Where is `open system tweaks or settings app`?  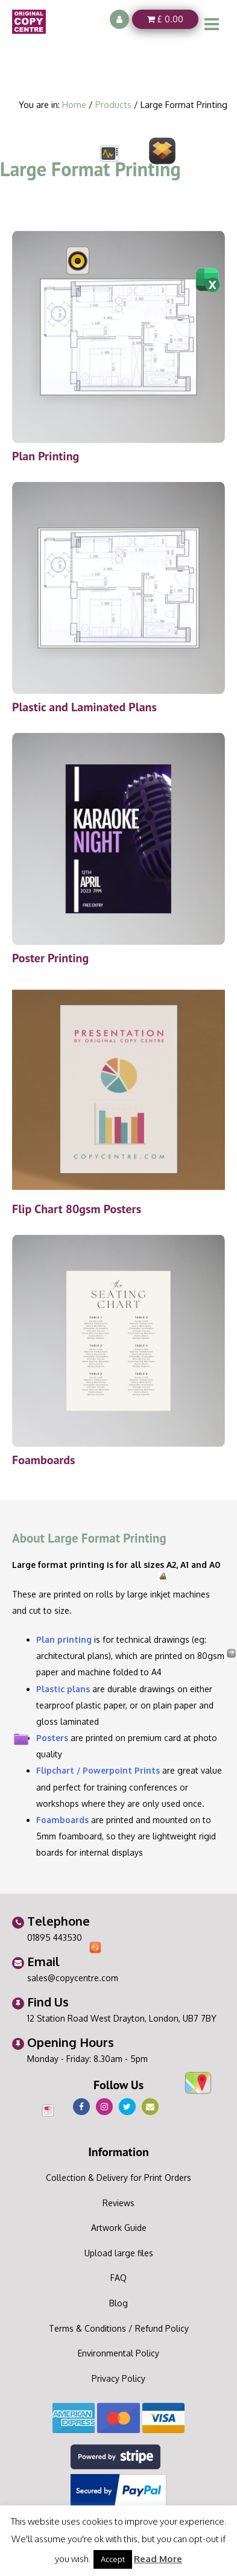 open system tweaks or settings app is located at coordinates (48, 2110).